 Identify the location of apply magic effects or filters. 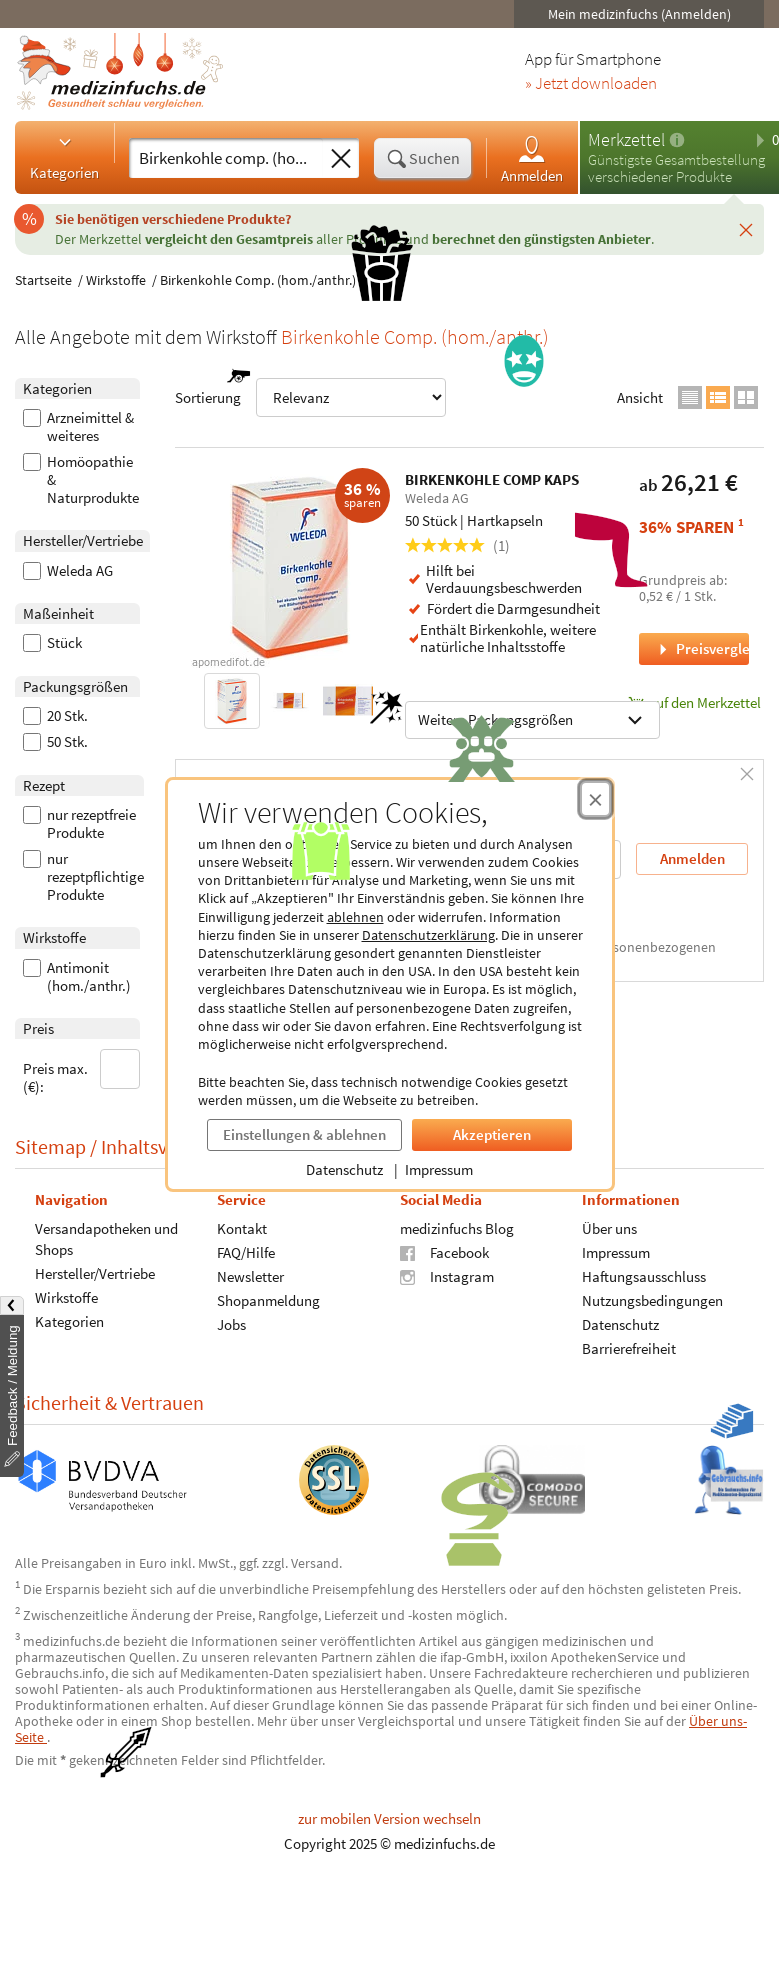
(386, 707).